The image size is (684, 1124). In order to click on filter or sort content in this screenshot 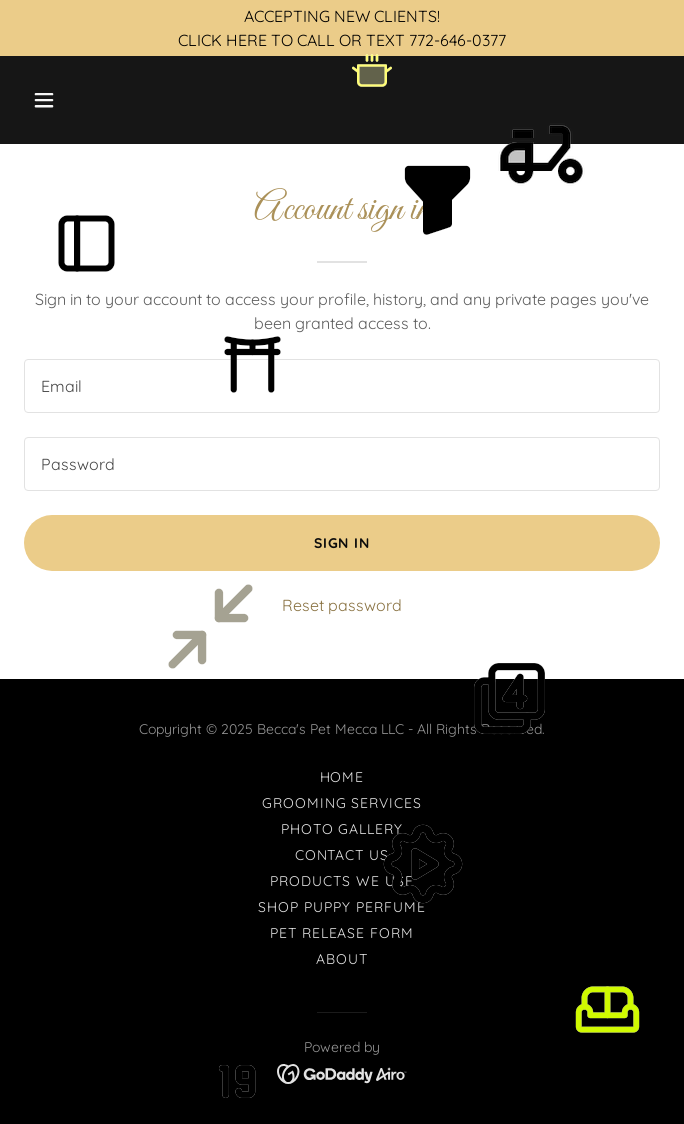, I will do `click(437, 198)`.